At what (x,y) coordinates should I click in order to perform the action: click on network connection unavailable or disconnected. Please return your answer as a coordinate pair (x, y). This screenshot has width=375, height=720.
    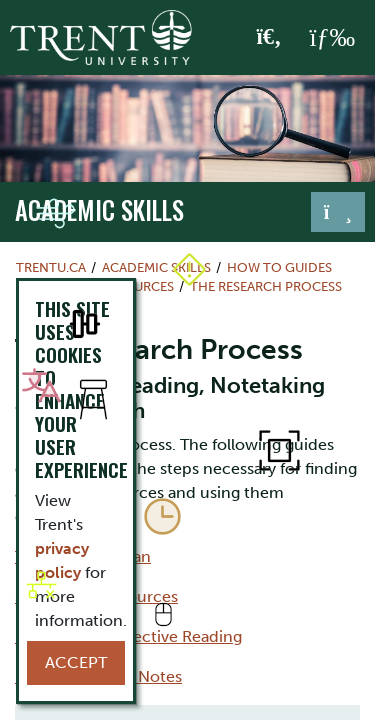
    Looking at the image, I should click on (41, 585).